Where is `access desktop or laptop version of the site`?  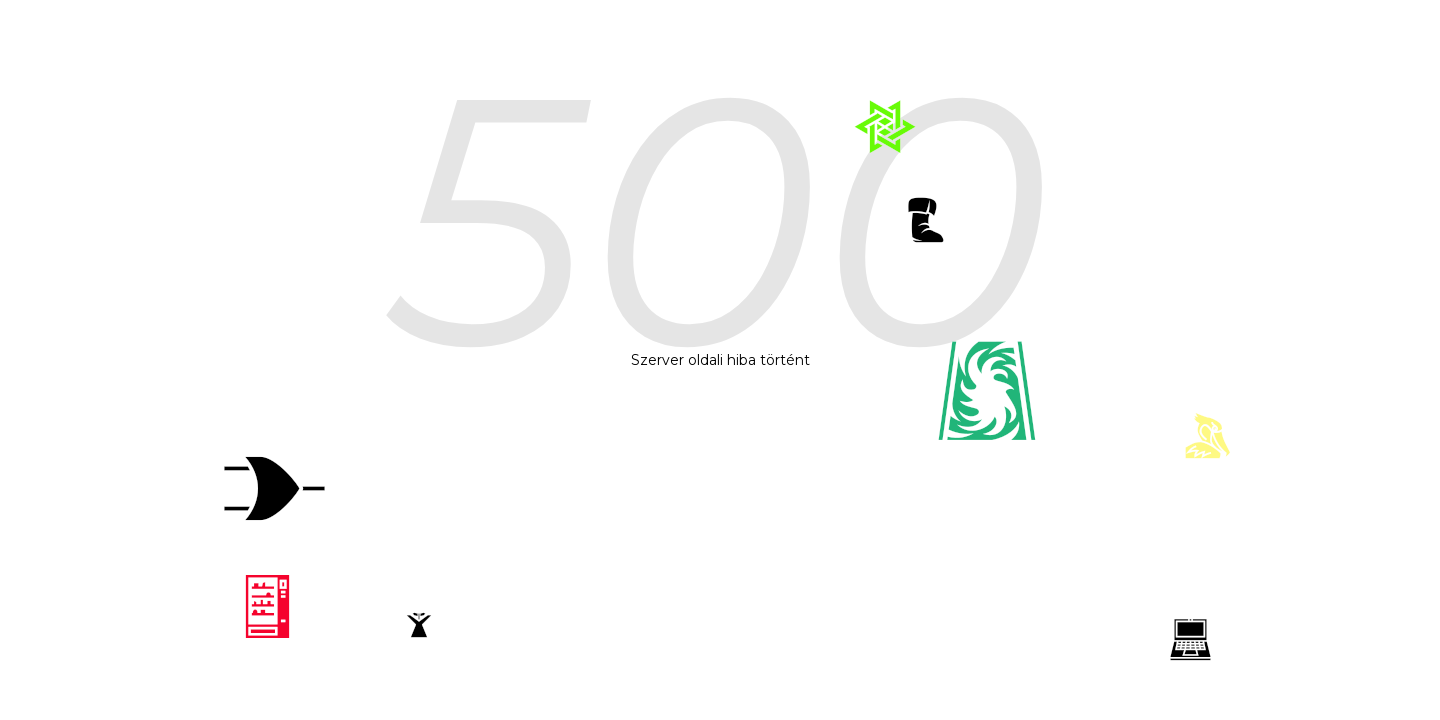
access desktop or laptop version of the site is located at coordinates (1190, 639).